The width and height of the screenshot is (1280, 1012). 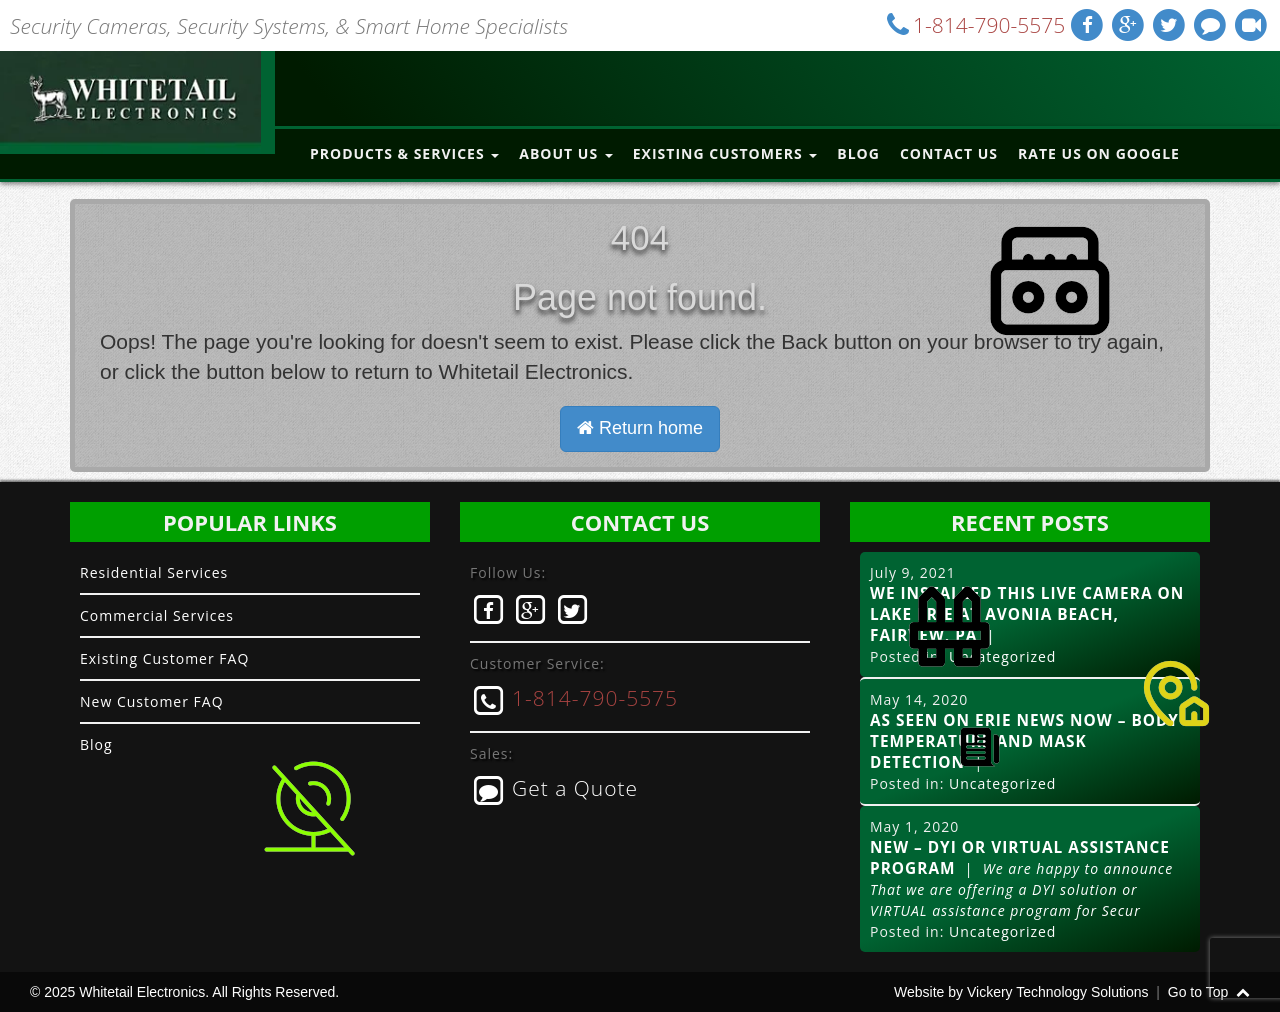 I want to click on access property boundary settings, so click(x=949, y=626).